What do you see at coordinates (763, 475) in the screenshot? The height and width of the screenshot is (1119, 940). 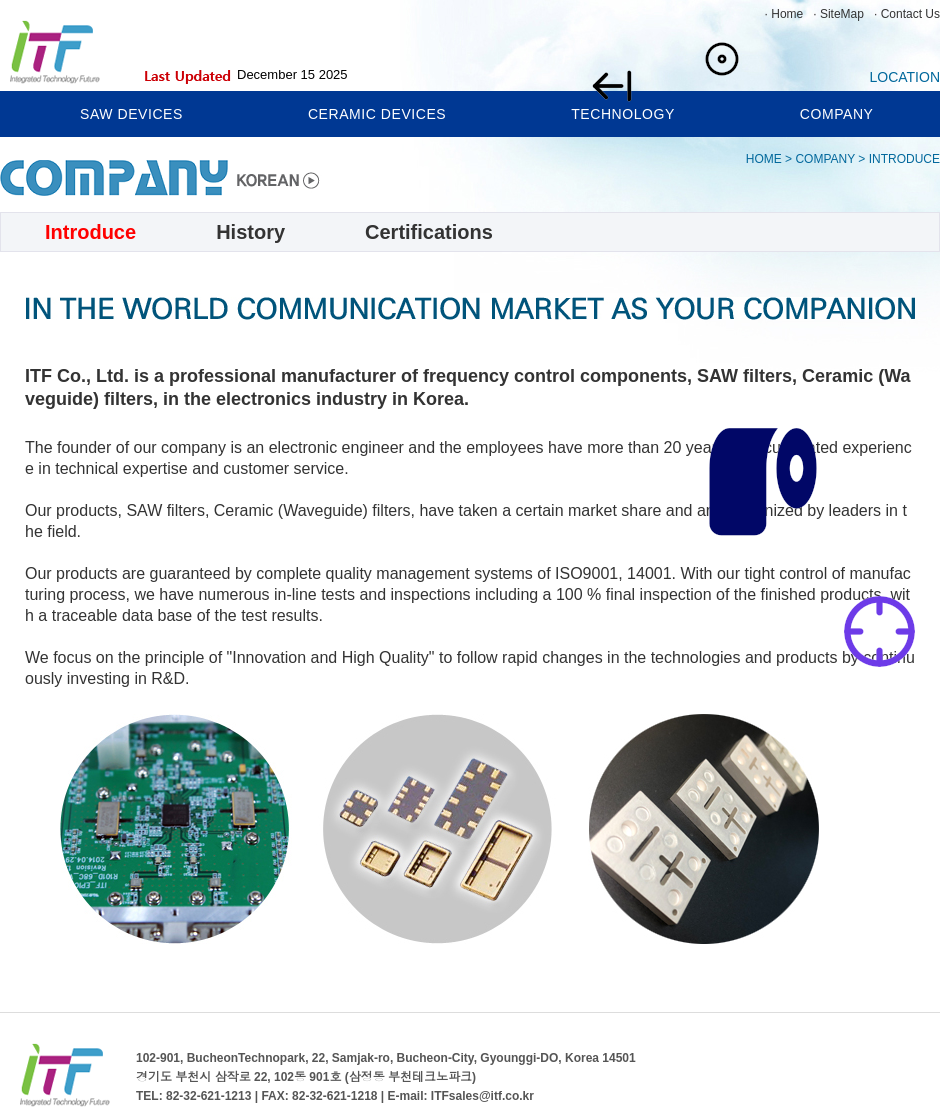 I see `indicates restroom or bathroom location` at bounding box center [763, 475].